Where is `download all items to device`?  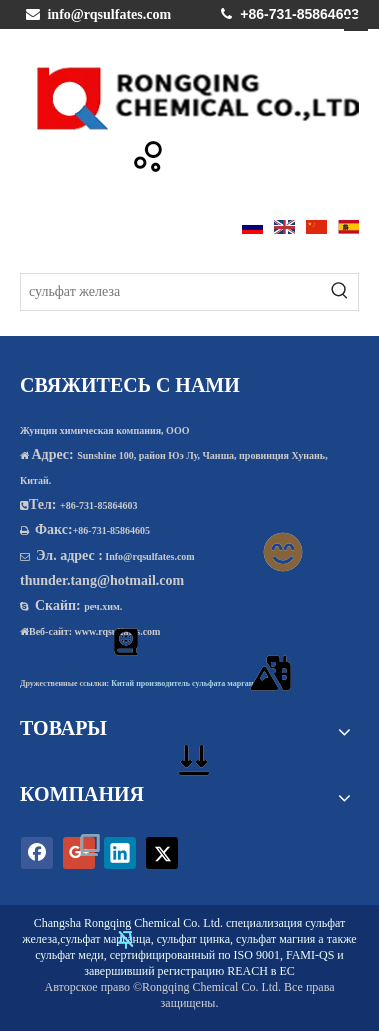
download all items to device is located at coordinates (194, 760).